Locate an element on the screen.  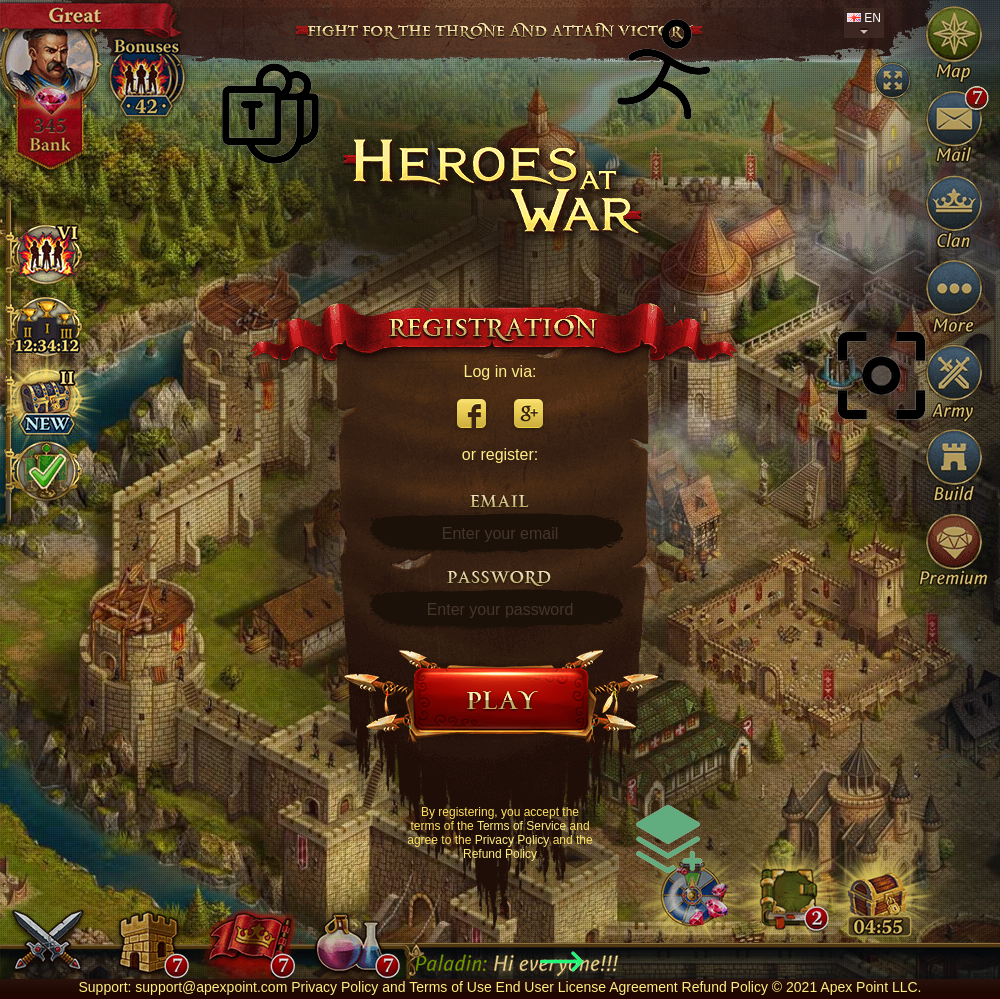
proceed to the next step is located at coordinates (561, 961).